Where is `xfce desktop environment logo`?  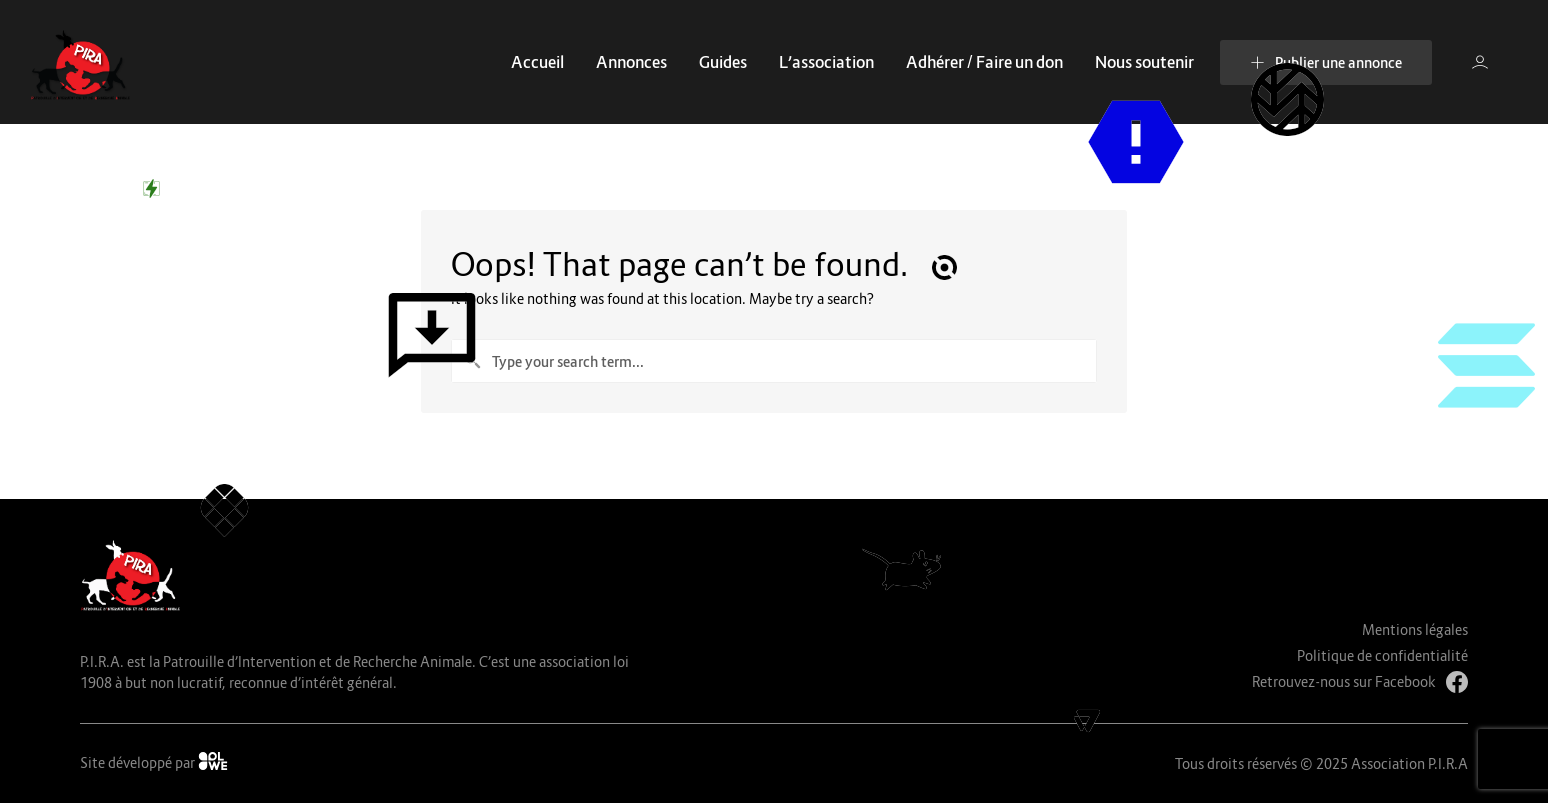
xfce desktop environment logo is located at coordinates (901, 569).